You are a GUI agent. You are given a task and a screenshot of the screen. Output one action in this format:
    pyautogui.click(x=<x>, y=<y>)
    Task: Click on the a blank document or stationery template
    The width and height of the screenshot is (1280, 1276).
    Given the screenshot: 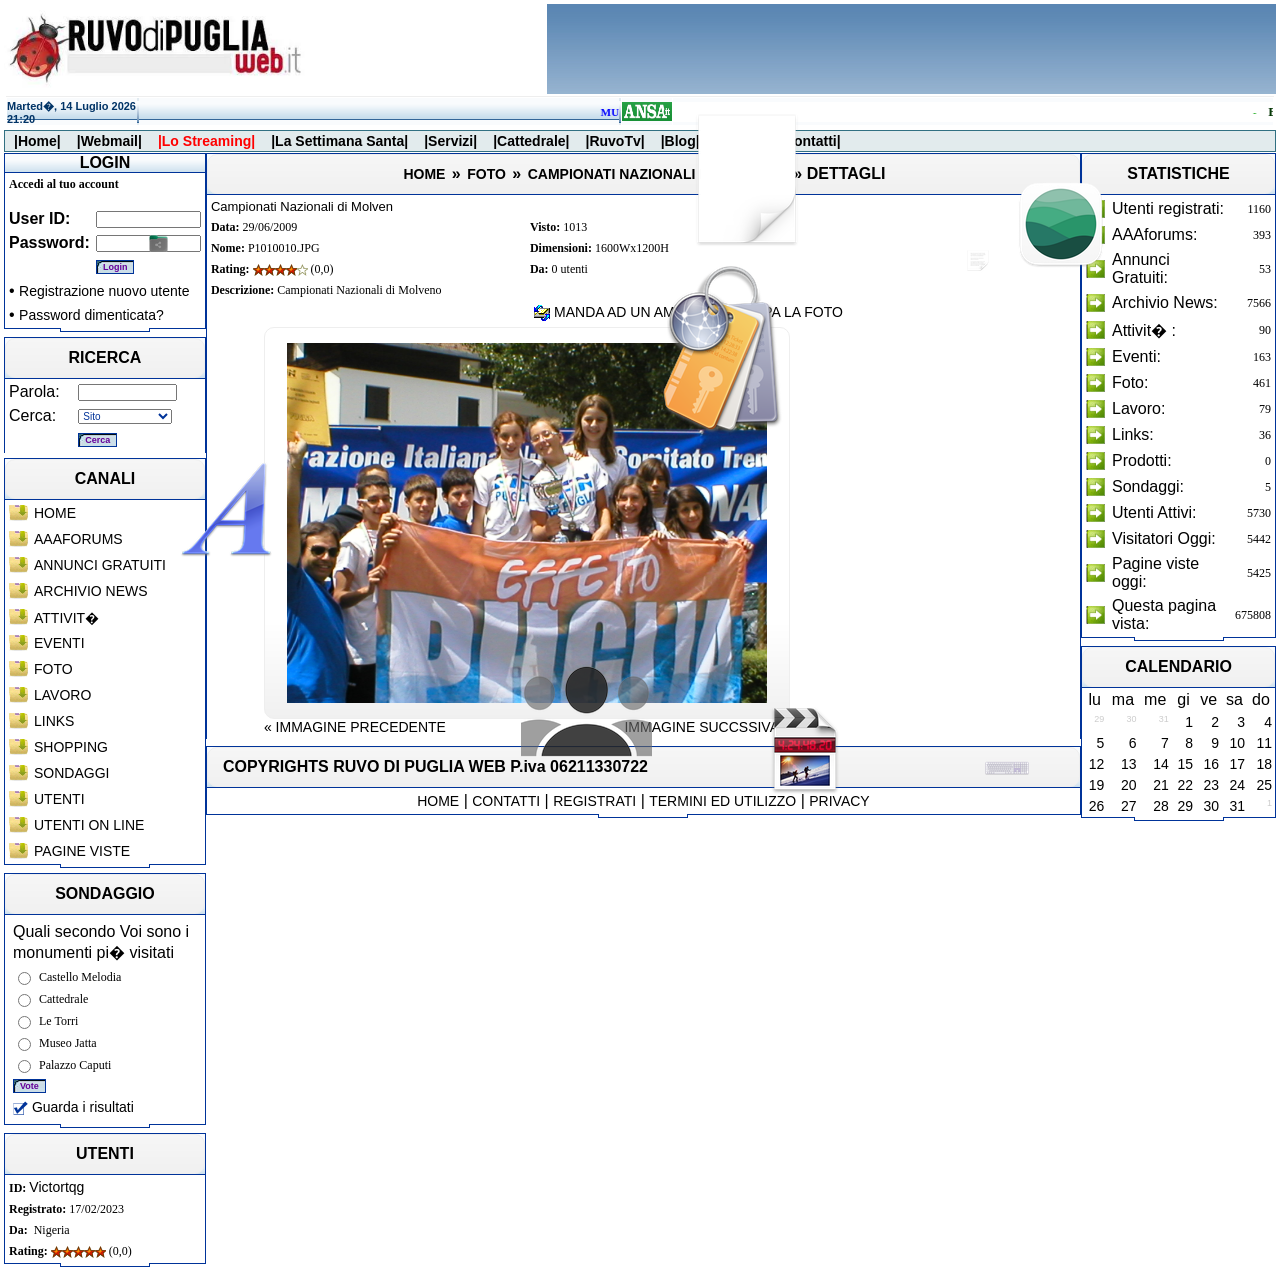 What is the action you would take?
    pyautogui.click(x=747, y=182)
    